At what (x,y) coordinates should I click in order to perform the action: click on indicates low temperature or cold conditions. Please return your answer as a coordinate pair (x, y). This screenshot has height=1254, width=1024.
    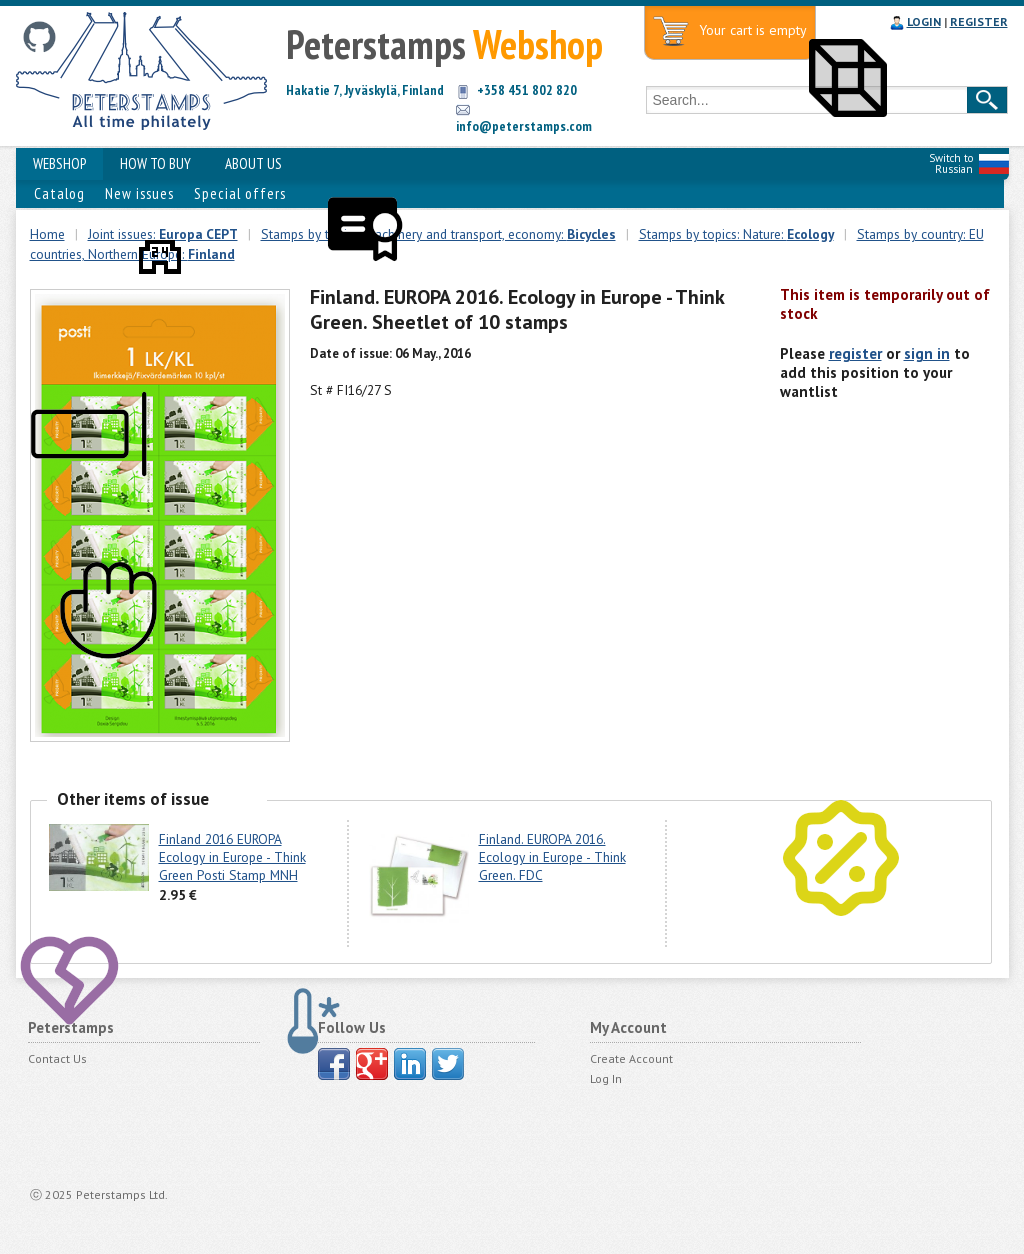
    Looking at the image, I should click on (305, 1021).